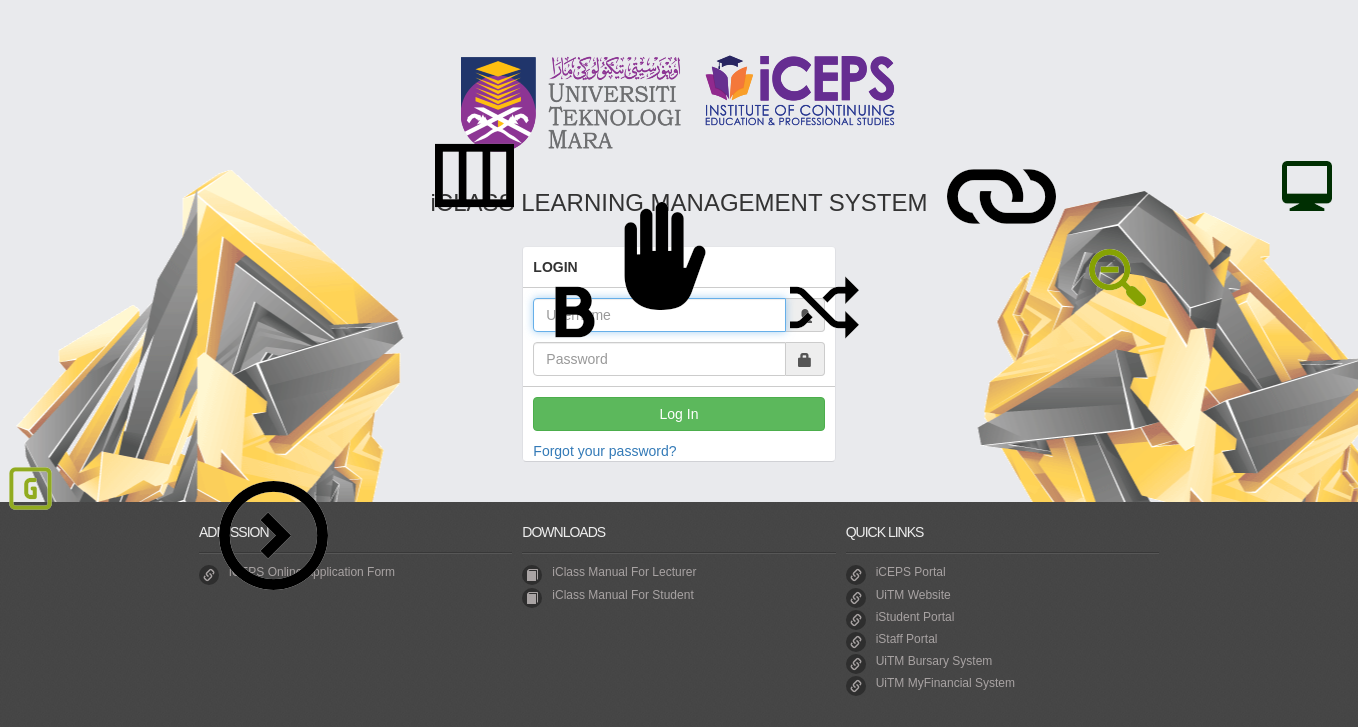 The image size is (1358, 727). What do you see at coordinates (30, 488) in the screenshot?
I see `access Google services or integration` at bounding box center [30, 488].